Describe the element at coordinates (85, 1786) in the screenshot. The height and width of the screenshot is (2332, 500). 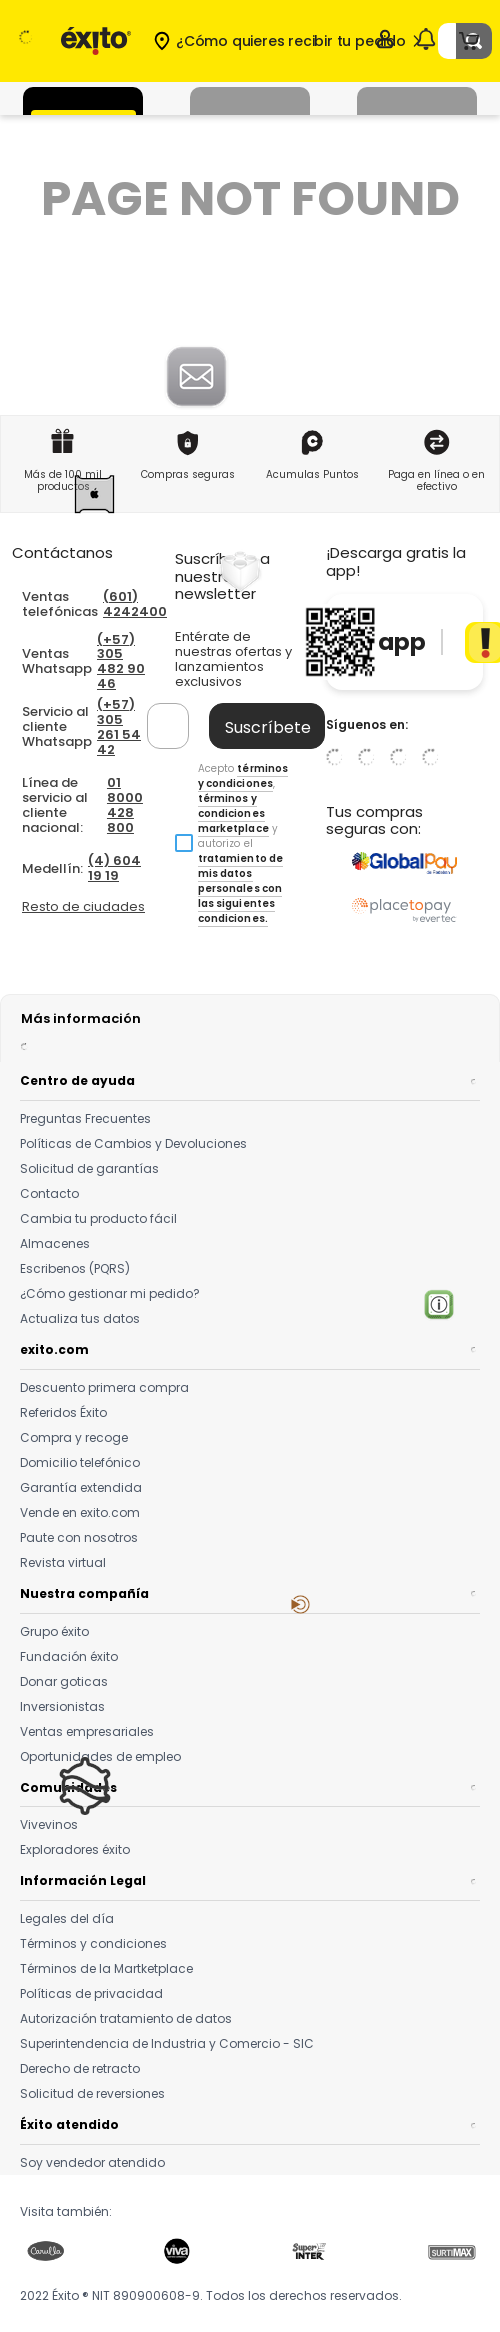
I see `launch minesweeper game` at that location.